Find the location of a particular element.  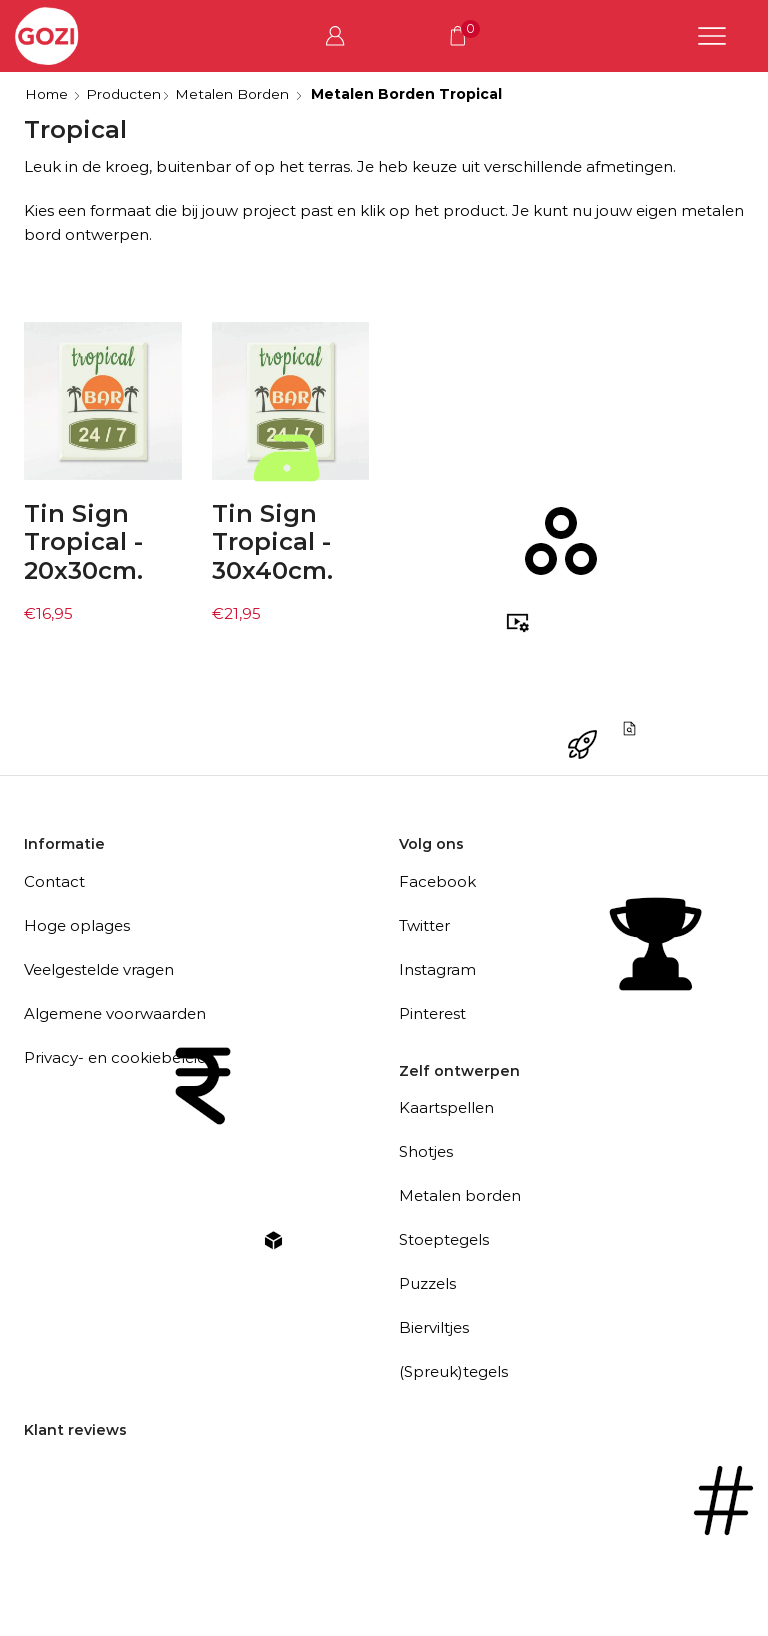

view 3D model or object is located at coordinates (273, 1240).